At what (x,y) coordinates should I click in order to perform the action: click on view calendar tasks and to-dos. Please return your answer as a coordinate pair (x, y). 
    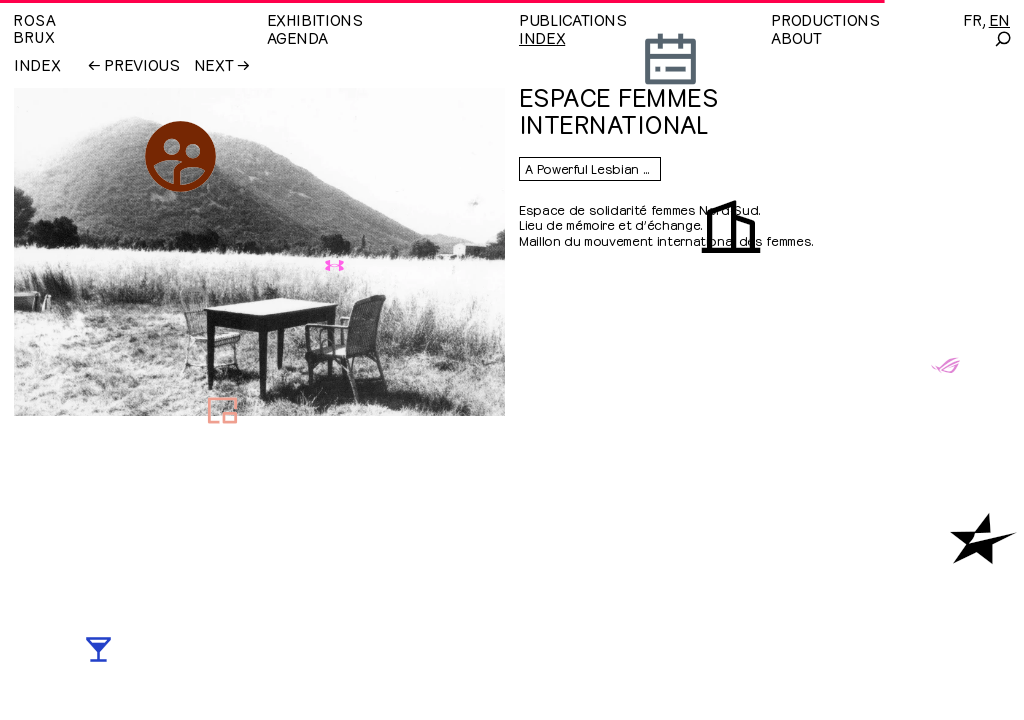
    Looking at the image, I should click on (670, 61).